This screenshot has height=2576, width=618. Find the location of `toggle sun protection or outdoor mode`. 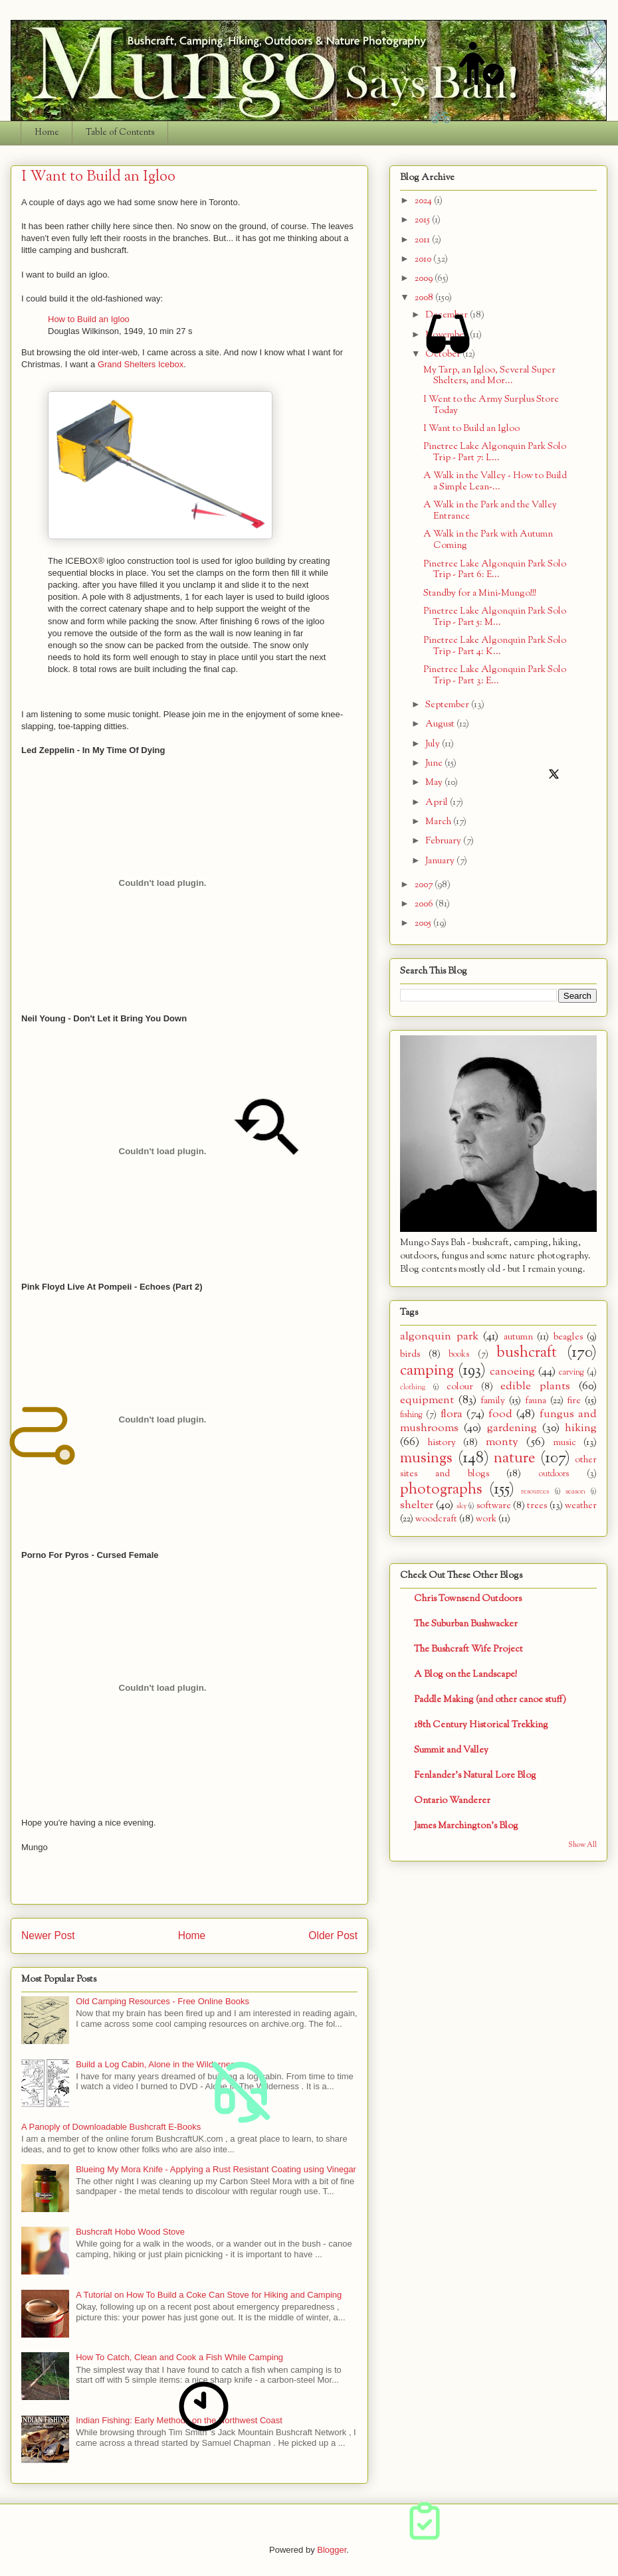

toggle sun protection or outdoor mode is located at coordinates (448, 334).